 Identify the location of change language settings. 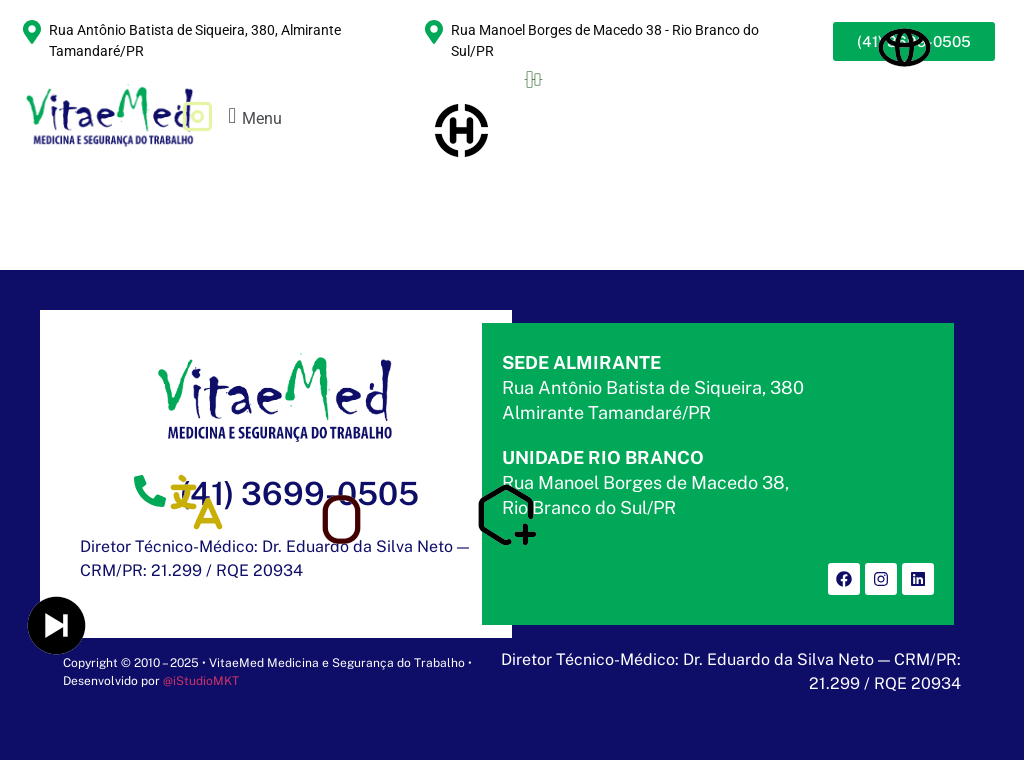
(196, 503).